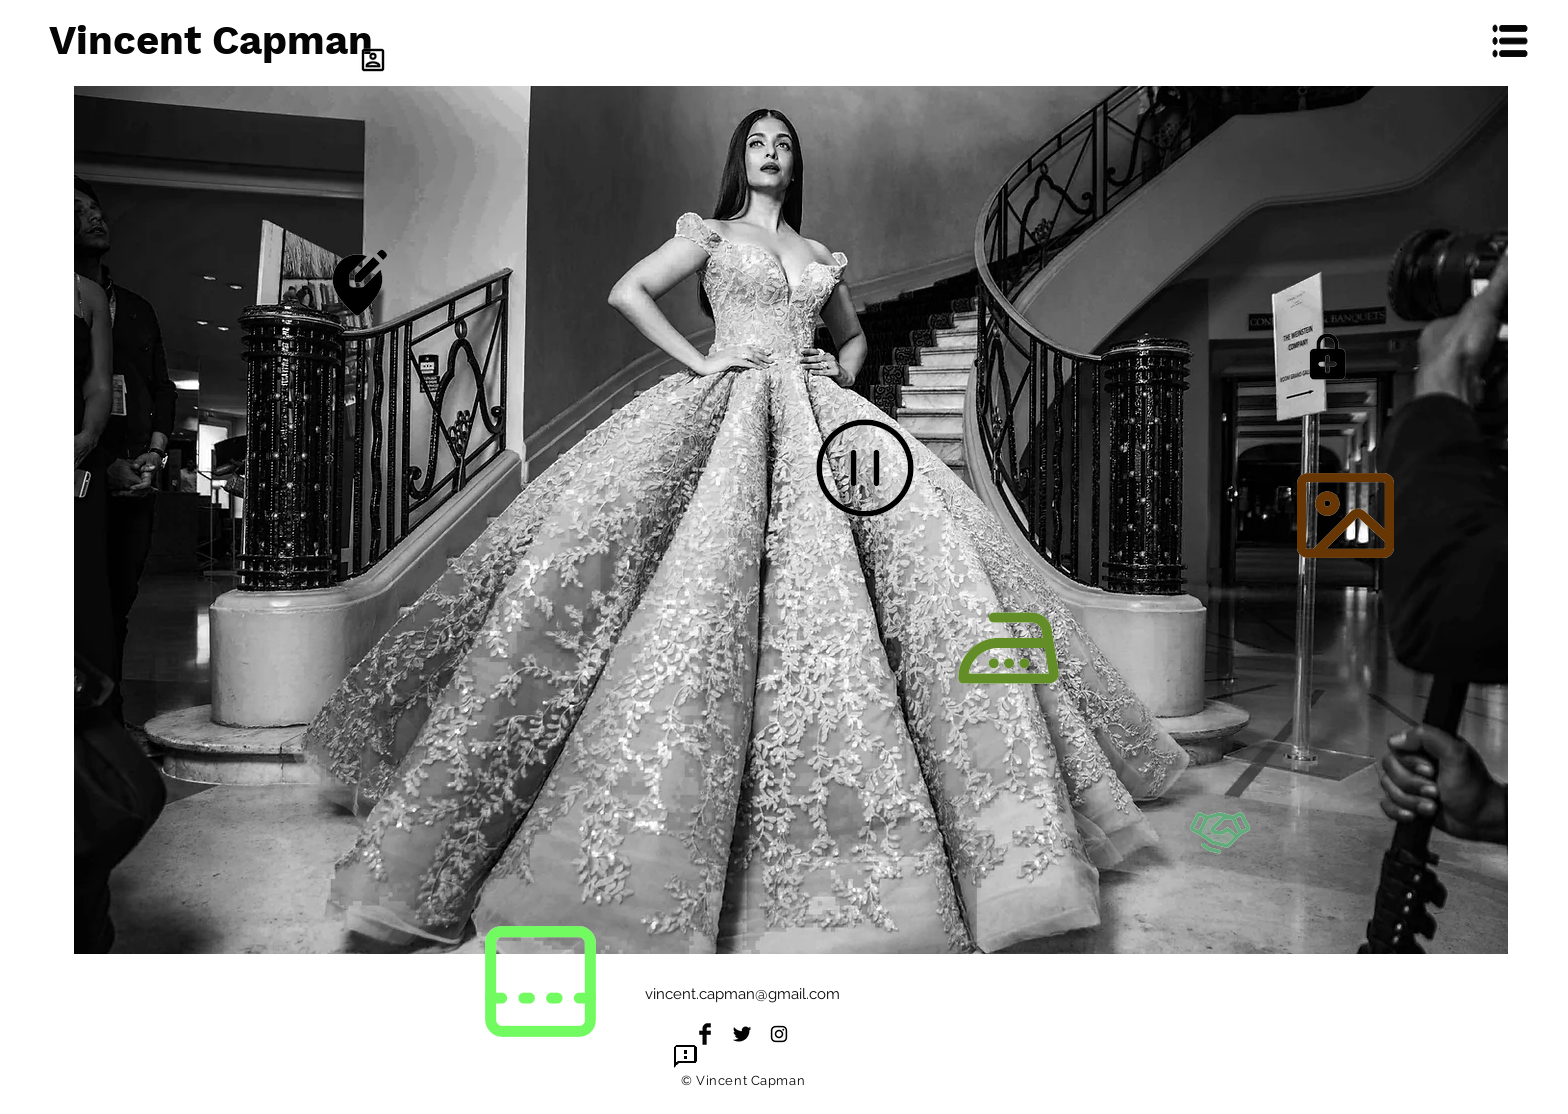  I want to click on enable enhanced encryption for secure communication, so click(1327, 357).